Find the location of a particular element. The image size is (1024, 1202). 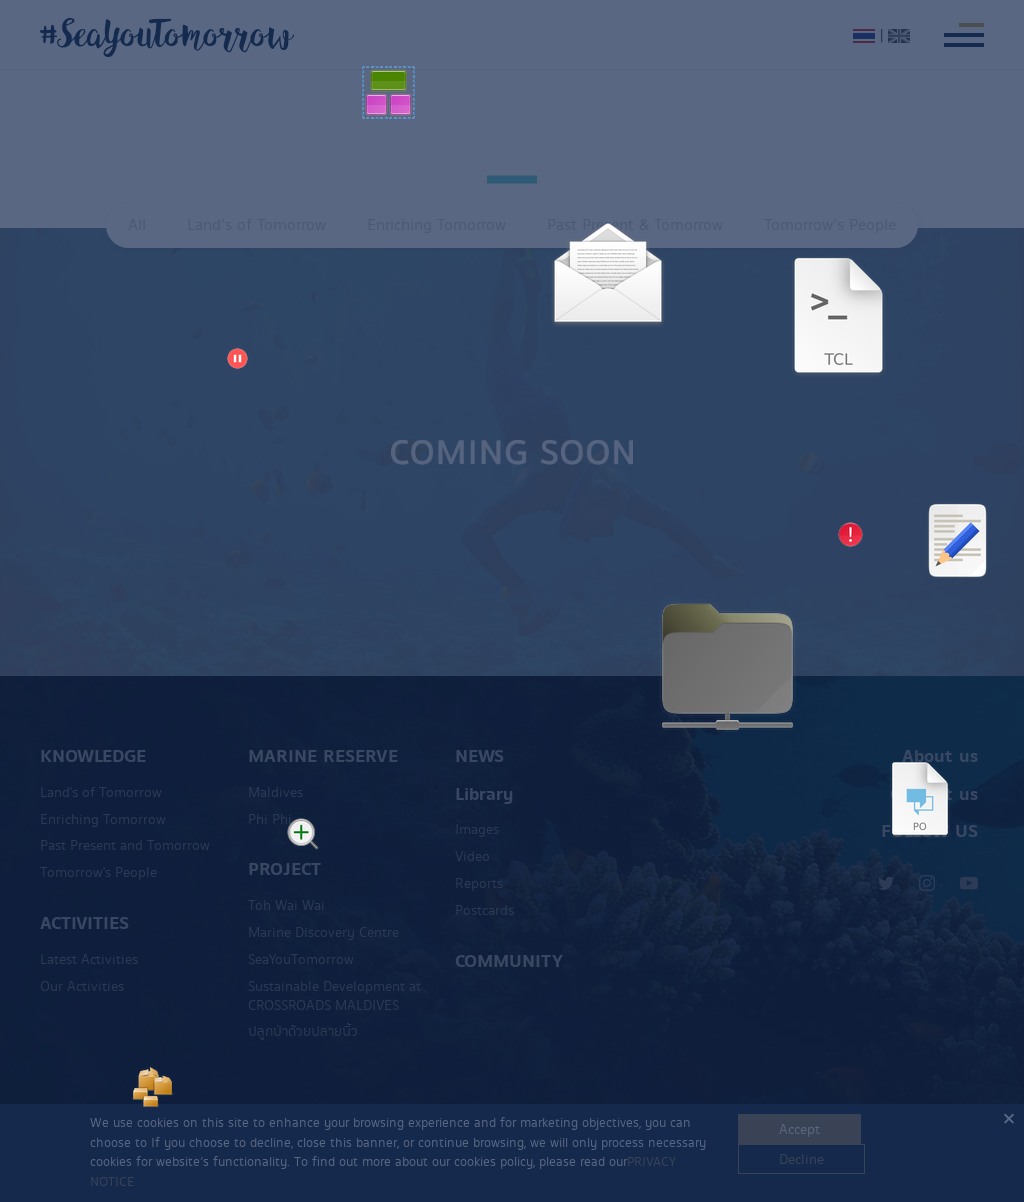

indicates a warning or caution in a dialog is located at coordinates (850, 534).